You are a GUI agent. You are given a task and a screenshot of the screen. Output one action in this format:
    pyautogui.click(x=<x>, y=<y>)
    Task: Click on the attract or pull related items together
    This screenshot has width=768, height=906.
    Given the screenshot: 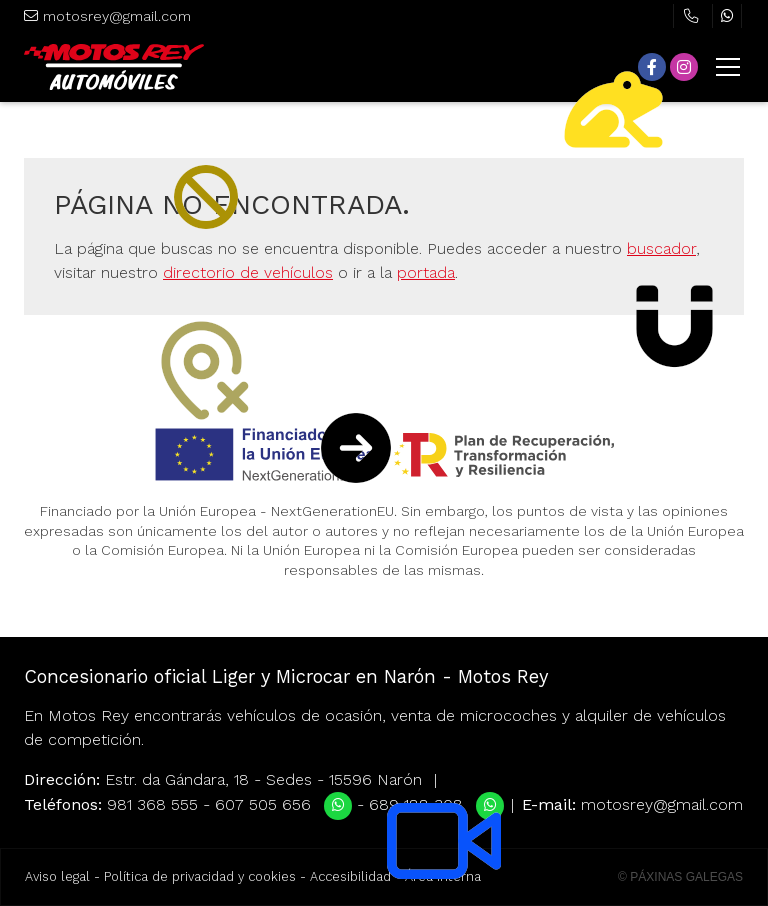 What is the action you would take?
    pyautogui.click(x=674, y=323)
    